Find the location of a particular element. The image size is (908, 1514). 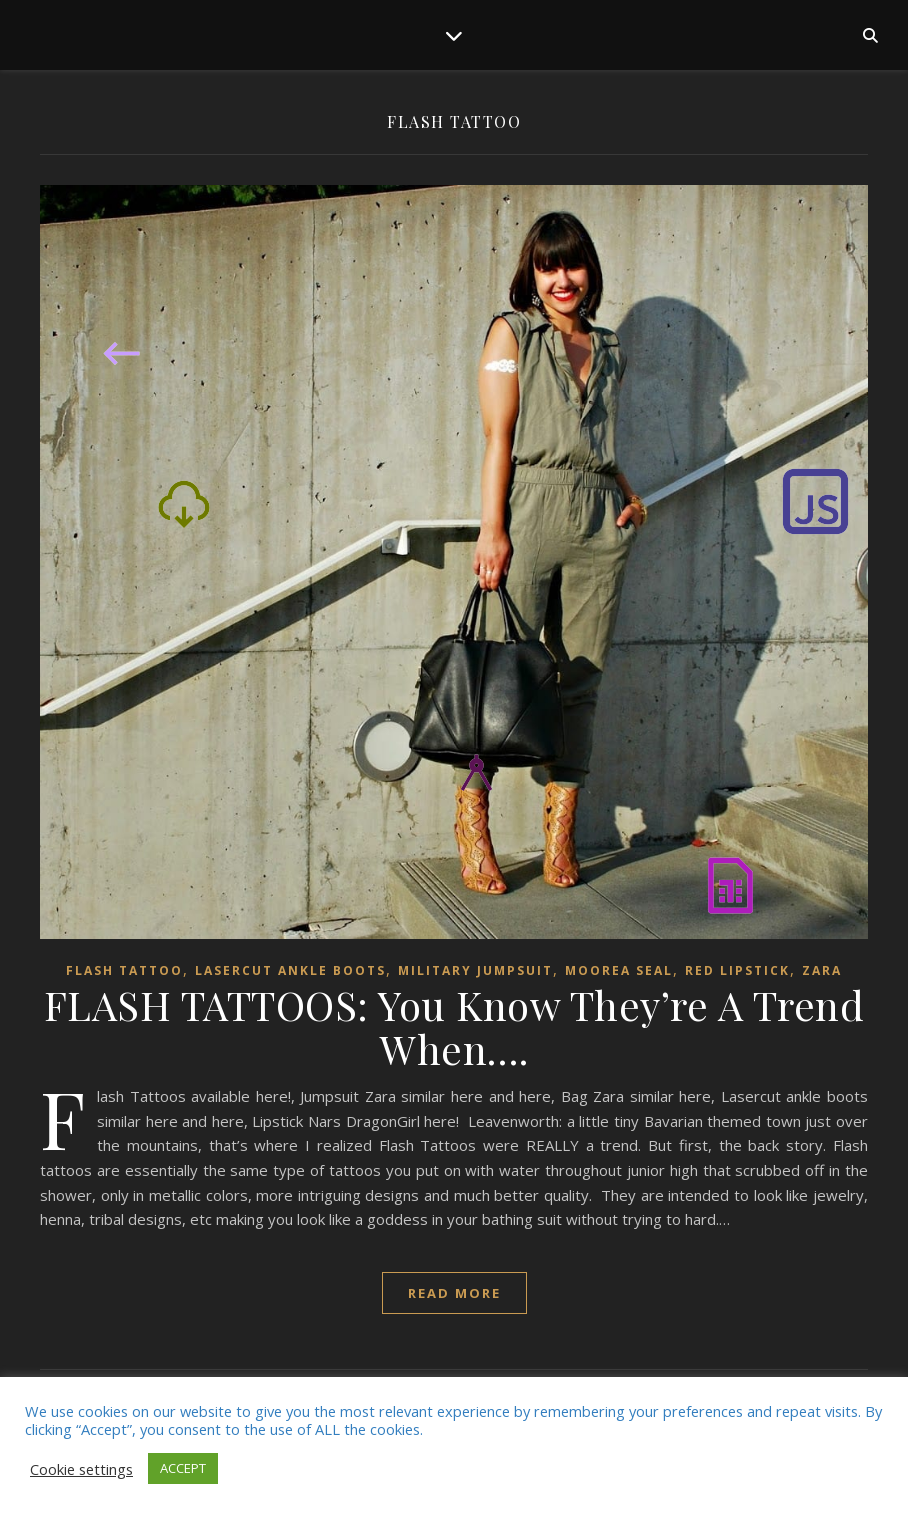

download file from cloud storage is located at coordinates (184, 504).